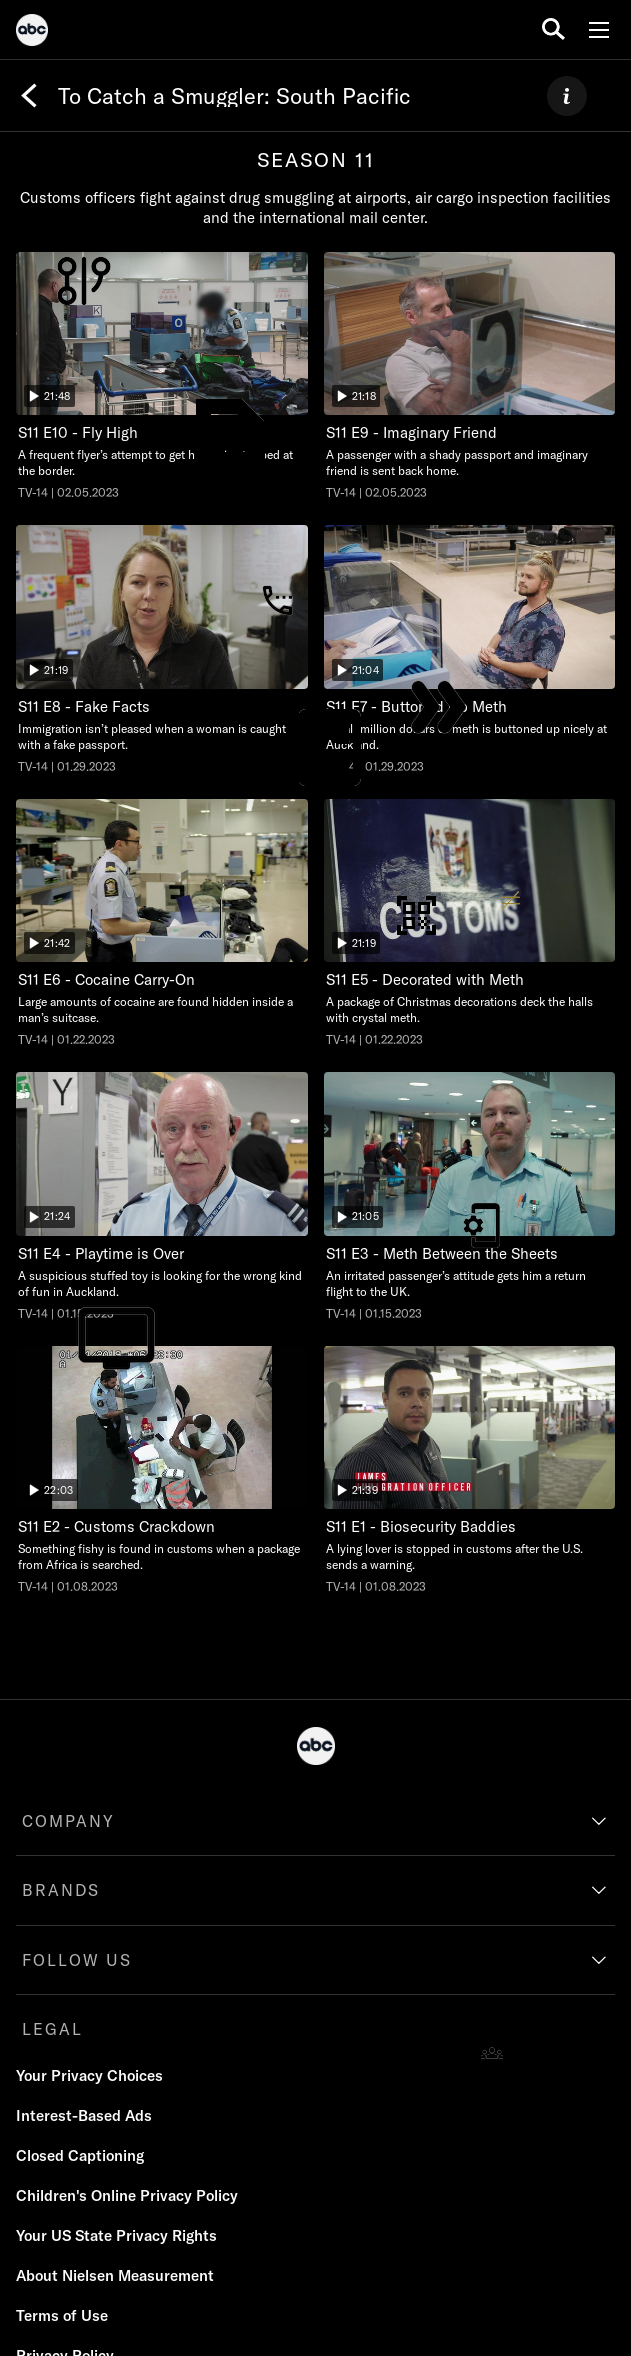 The width and height of the screenshot is (631, 2356). Describe the element at coordinates (329, 747) in the screenshot. I see `view window sensor status` at that location.